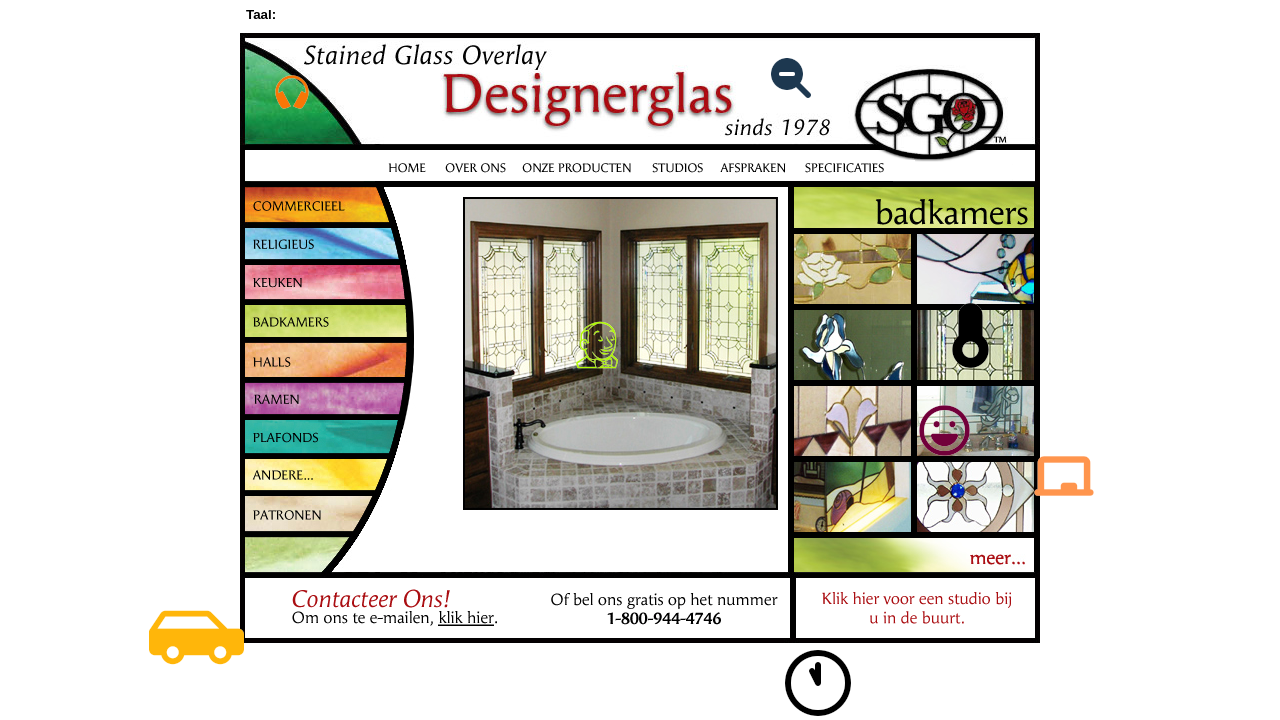 The image size is (1280, 720). I want to click on access vehicle or car-related settings, so click(196, 634).